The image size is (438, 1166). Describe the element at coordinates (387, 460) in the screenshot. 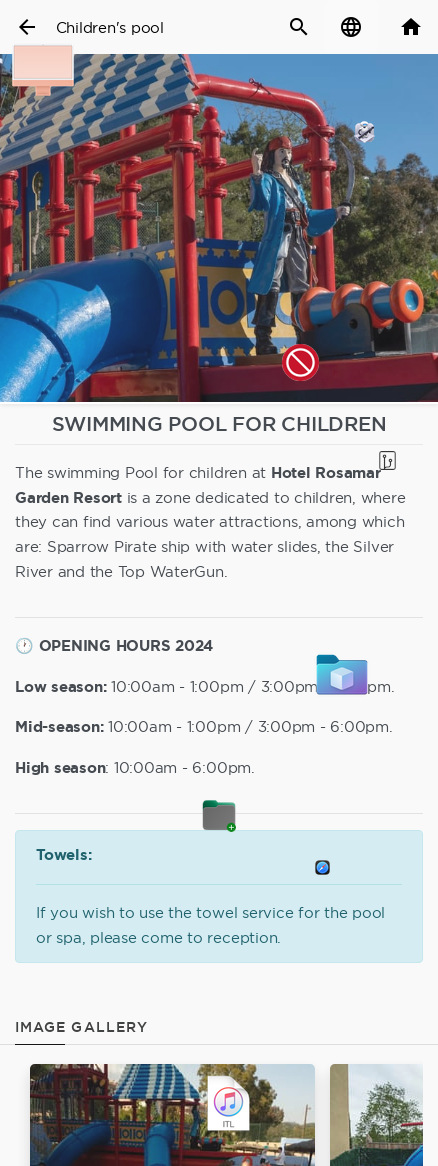

I see `open gitg version control application` at that location.